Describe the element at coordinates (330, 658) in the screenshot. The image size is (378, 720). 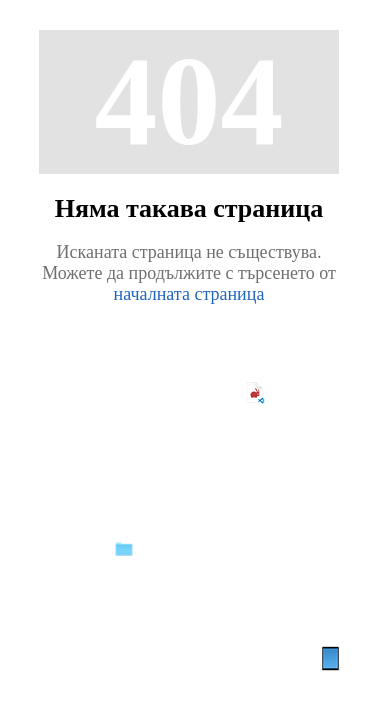
I see `iPad Pro device connected via wifi` at that location.